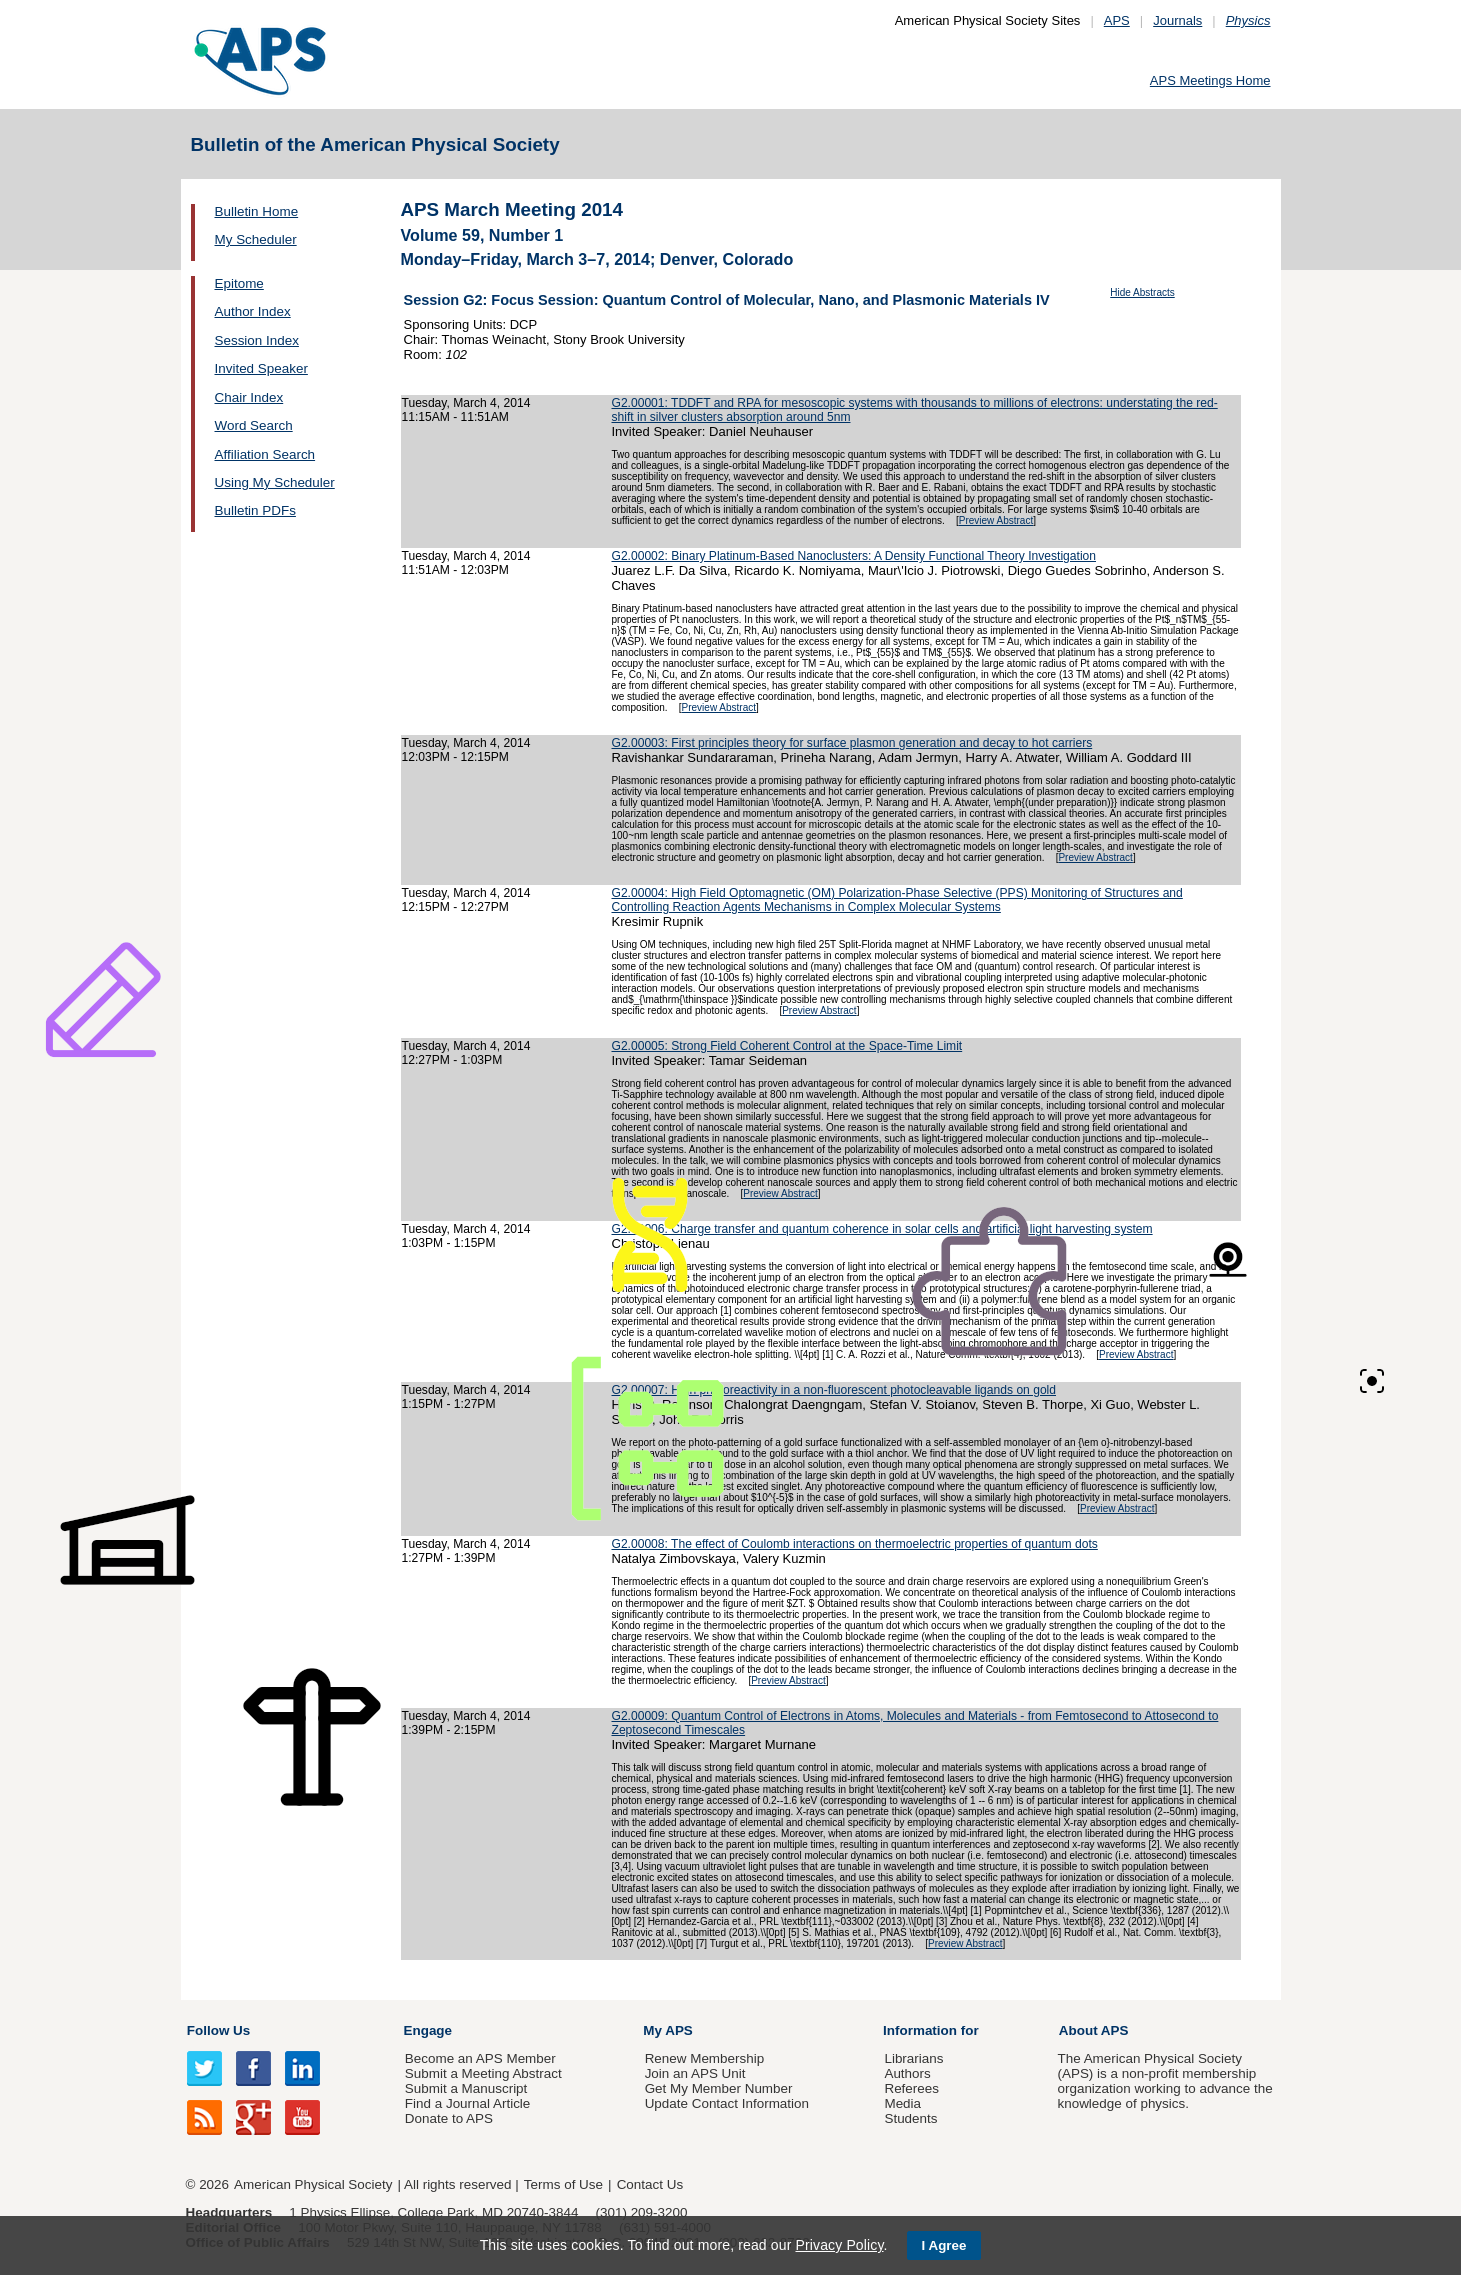  What do you see at coordinates (1228, 1261) in the screenshot?
I see `enable webcam or video camera` at bounding box center [1228, 1261].